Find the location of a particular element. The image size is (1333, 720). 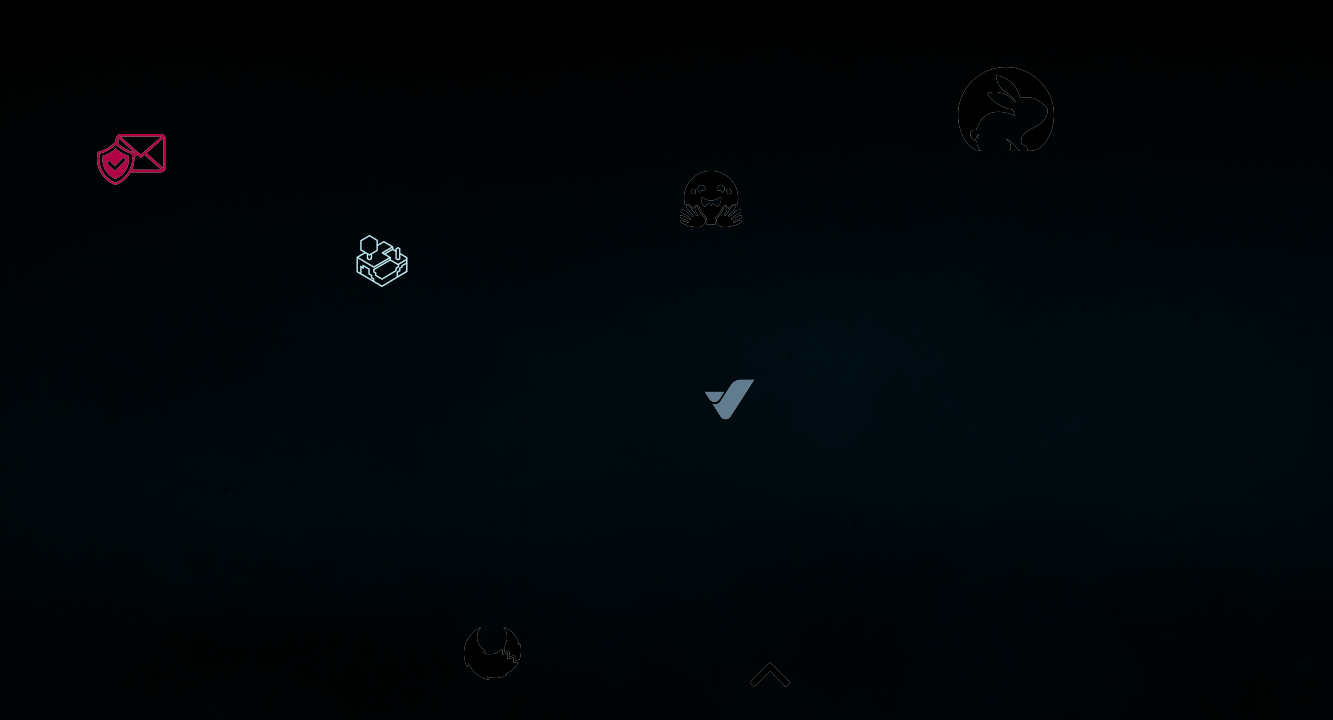

coderabbit logo - ai-powered code review platform is located at coordinates (1006, 109).